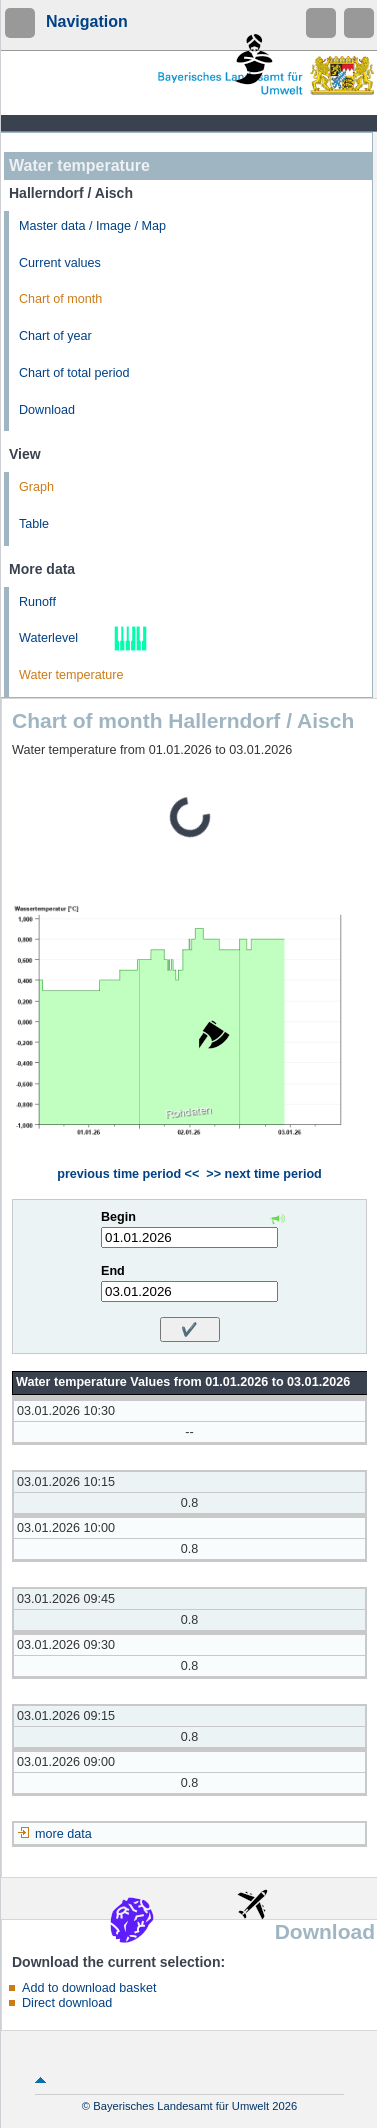 The width and height of the screenshot is (377, 2128). Describe the element at coordinates (130, 638) in the screenshot. I see `open piano or keyboard instrument` at that location.